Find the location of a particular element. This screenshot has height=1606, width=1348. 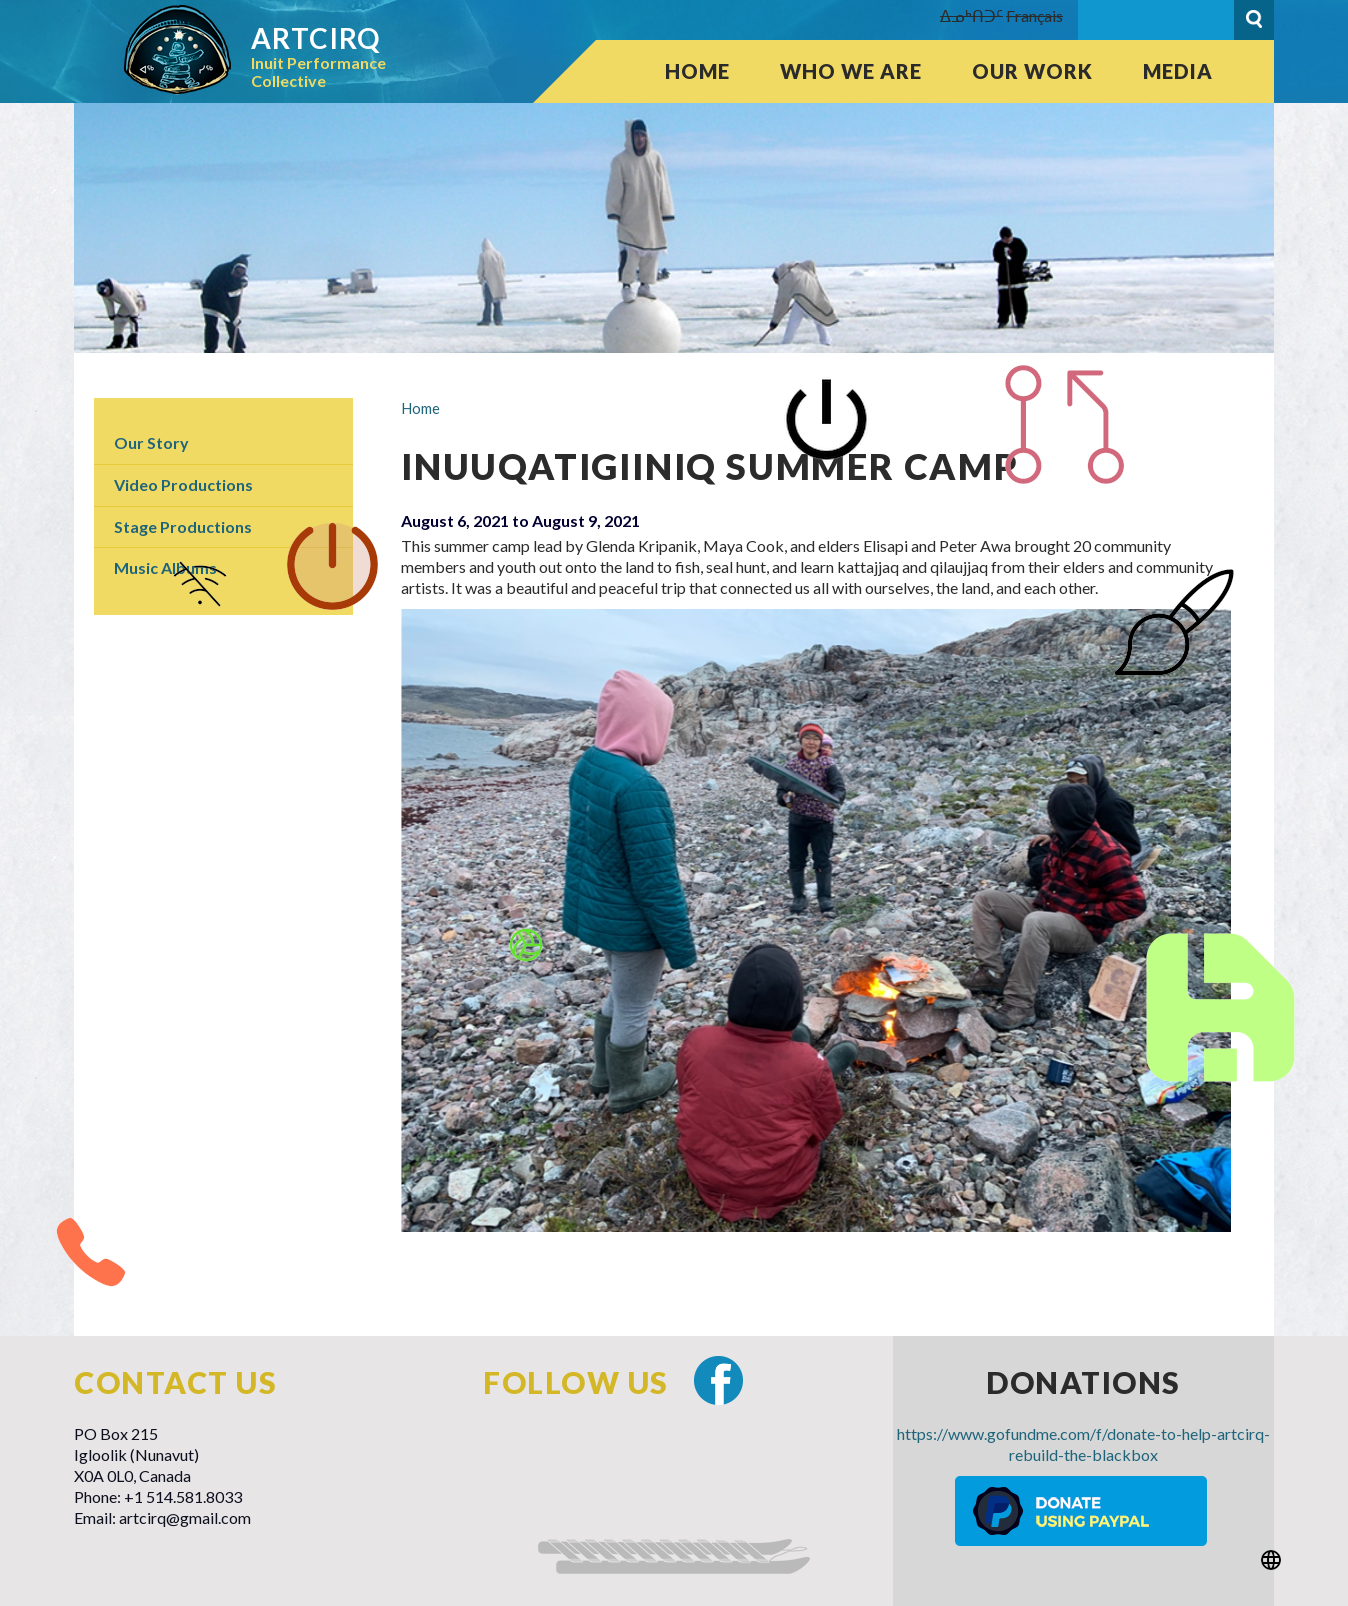

access volleyball or beach sports content is located at coordinates (526, 945).